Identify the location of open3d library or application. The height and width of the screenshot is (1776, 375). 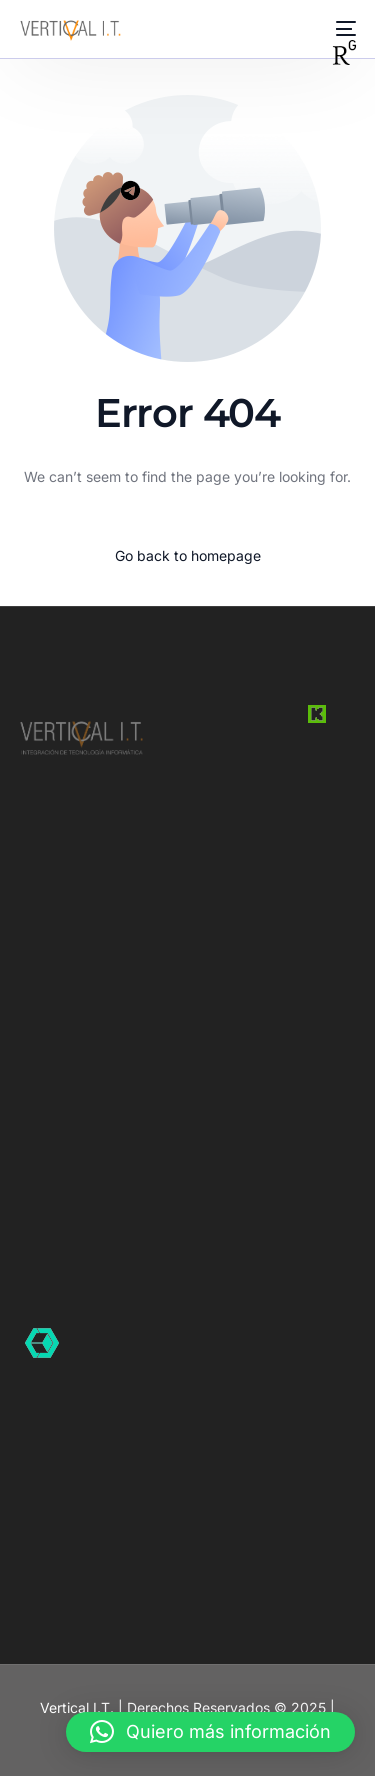
(42, 1343).